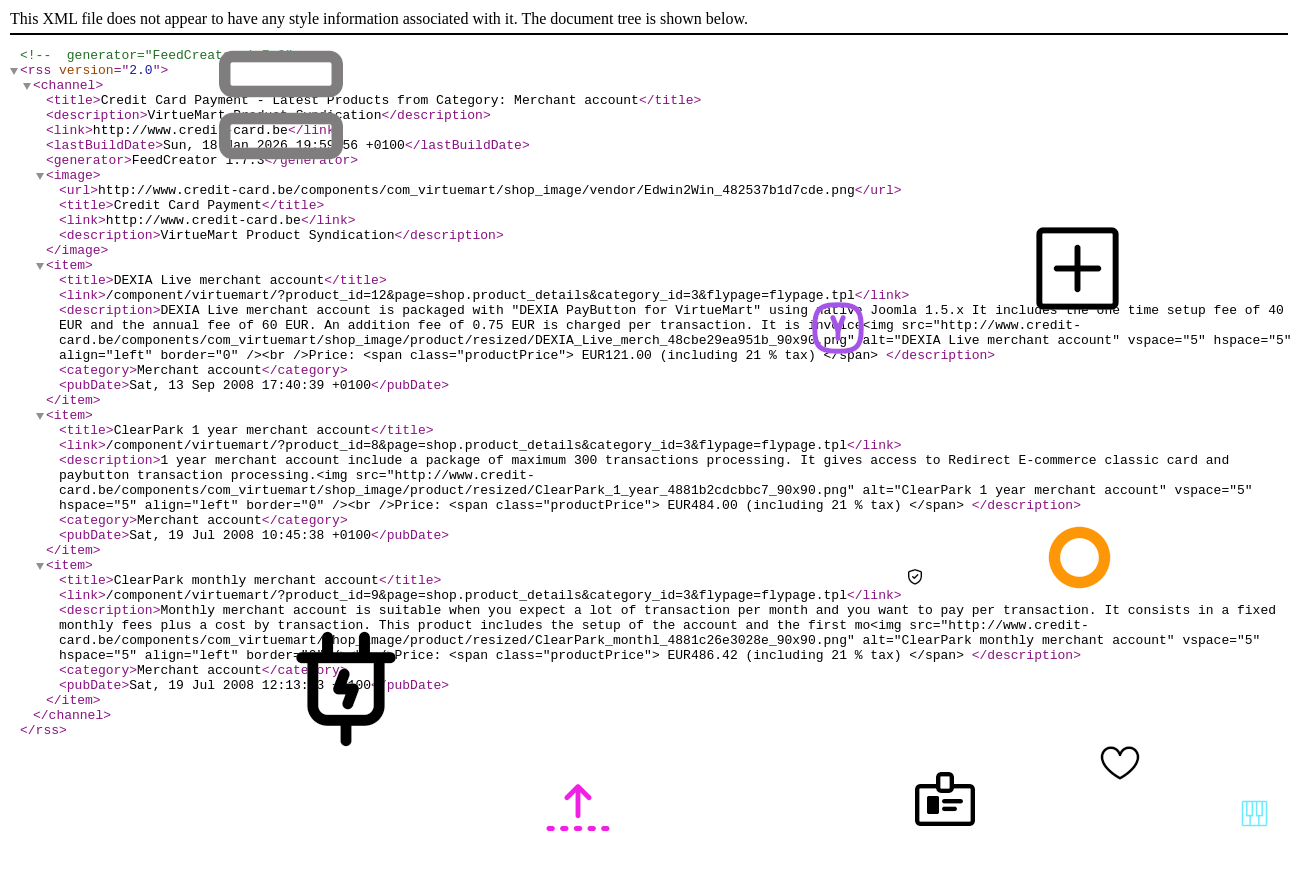 This screenshot has width=1298, height=876. What do you see at coordinates (915, 577) in the screenshot?
I see `indicates verified security or protection status` at bounding box center [915, 577].